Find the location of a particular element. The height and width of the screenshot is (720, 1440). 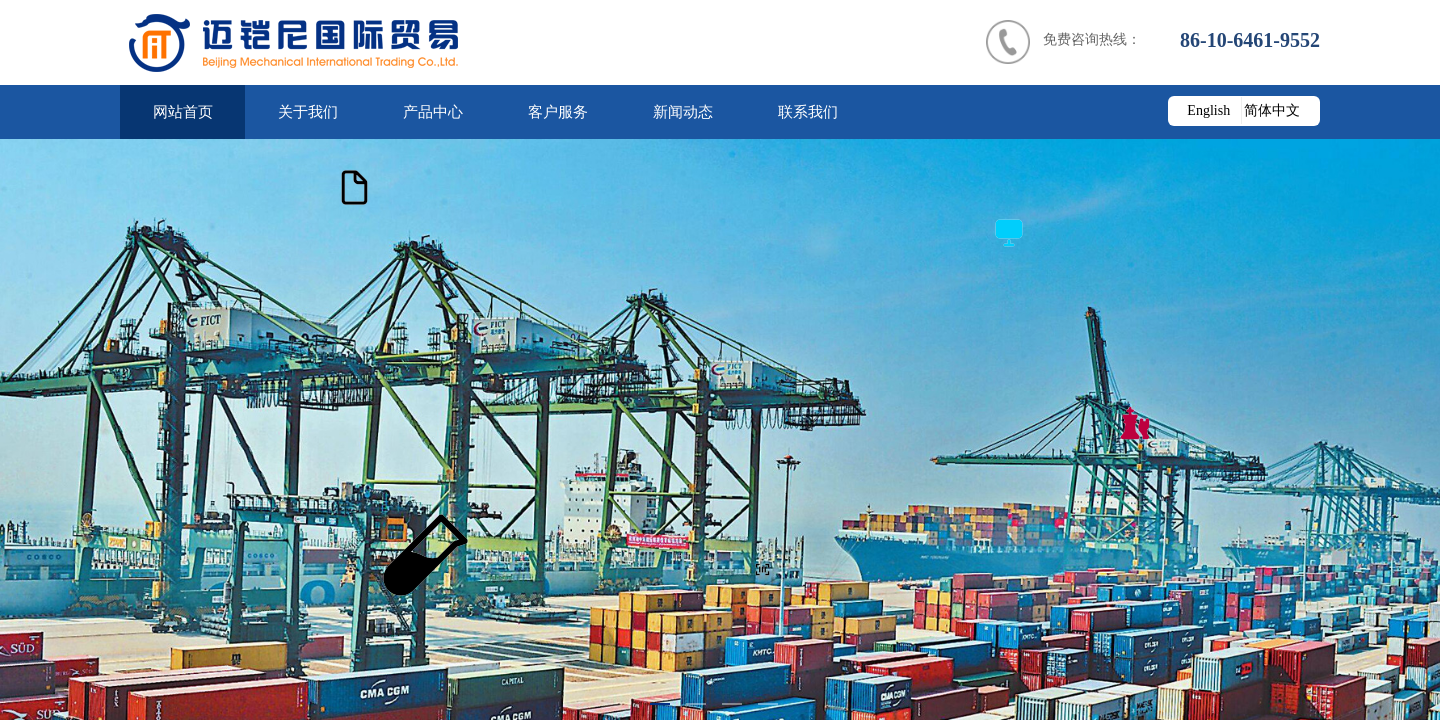

view or open a file is located at coordinates (354, 187).